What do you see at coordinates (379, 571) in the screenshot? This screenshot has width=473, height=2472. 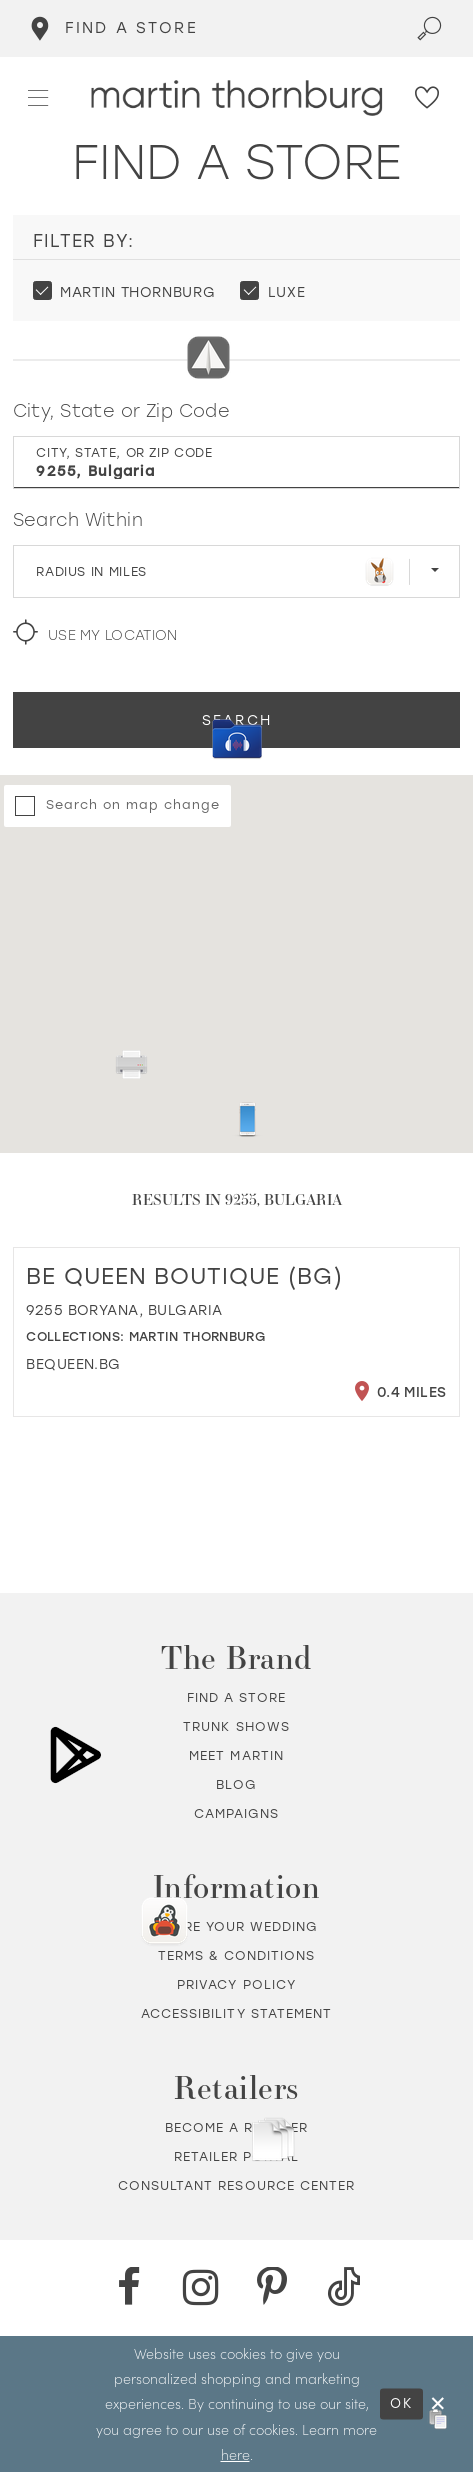 I see `launch amule file sharing application` at bounding box center [379, 571].